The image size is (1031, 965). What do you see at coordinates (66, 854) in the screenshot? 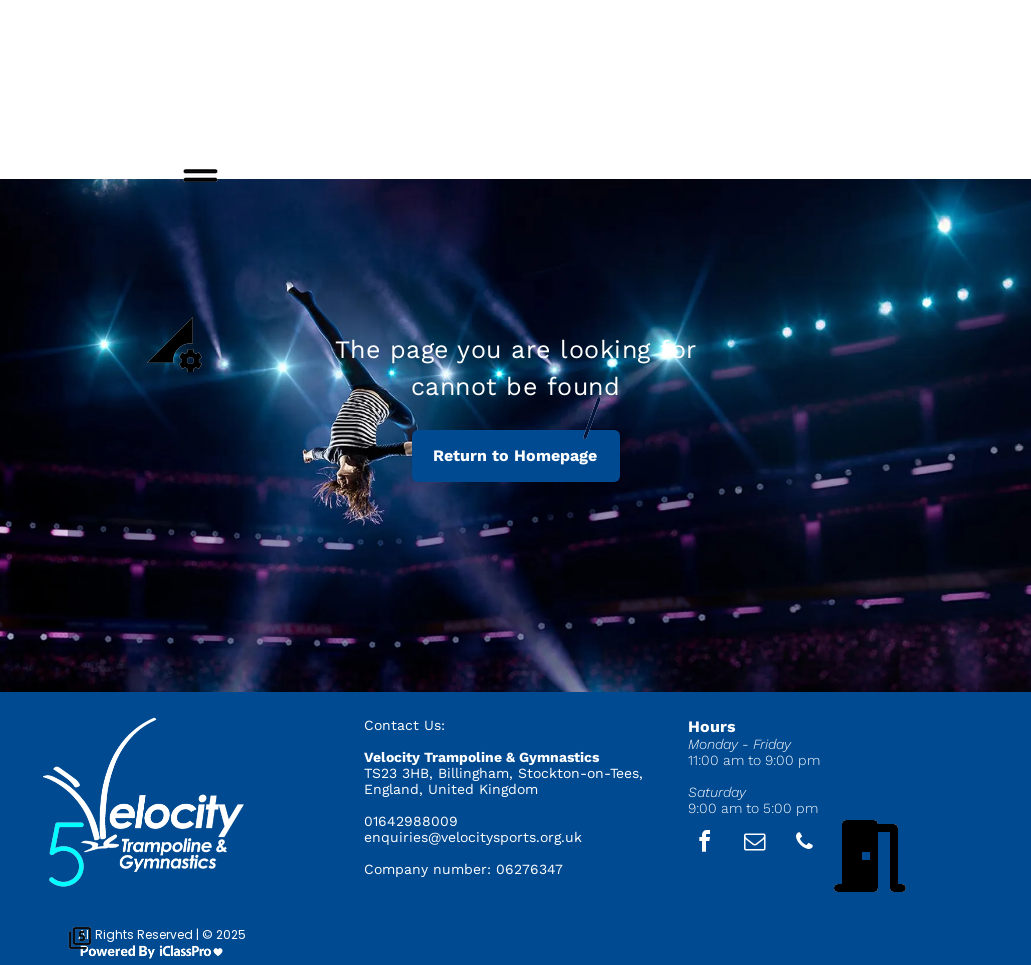
I see `indicates the number five in a list or sequence` at bounding box center [66, 854].